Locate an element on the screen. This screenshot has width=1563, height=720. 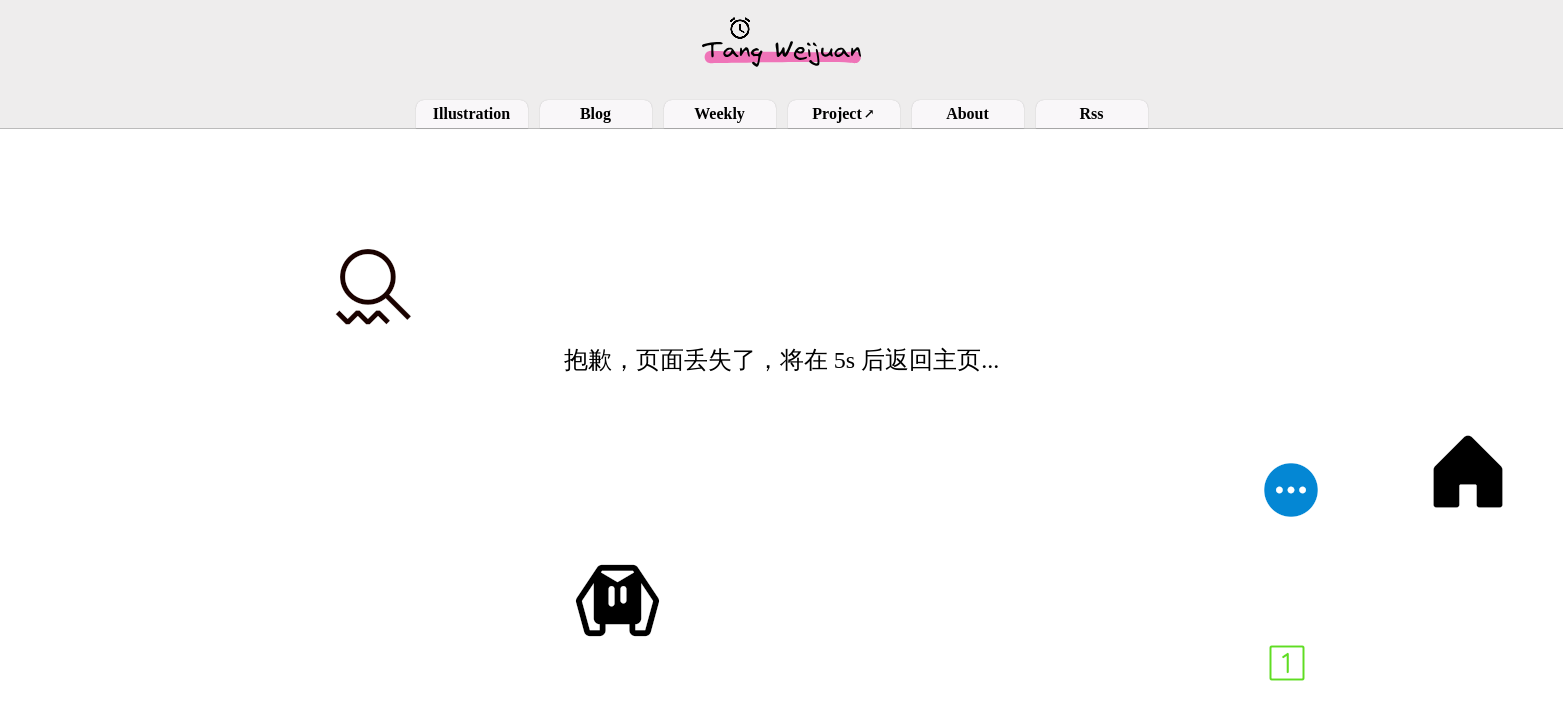
browse clothing or apparel items is located at coordinates (617, 600).